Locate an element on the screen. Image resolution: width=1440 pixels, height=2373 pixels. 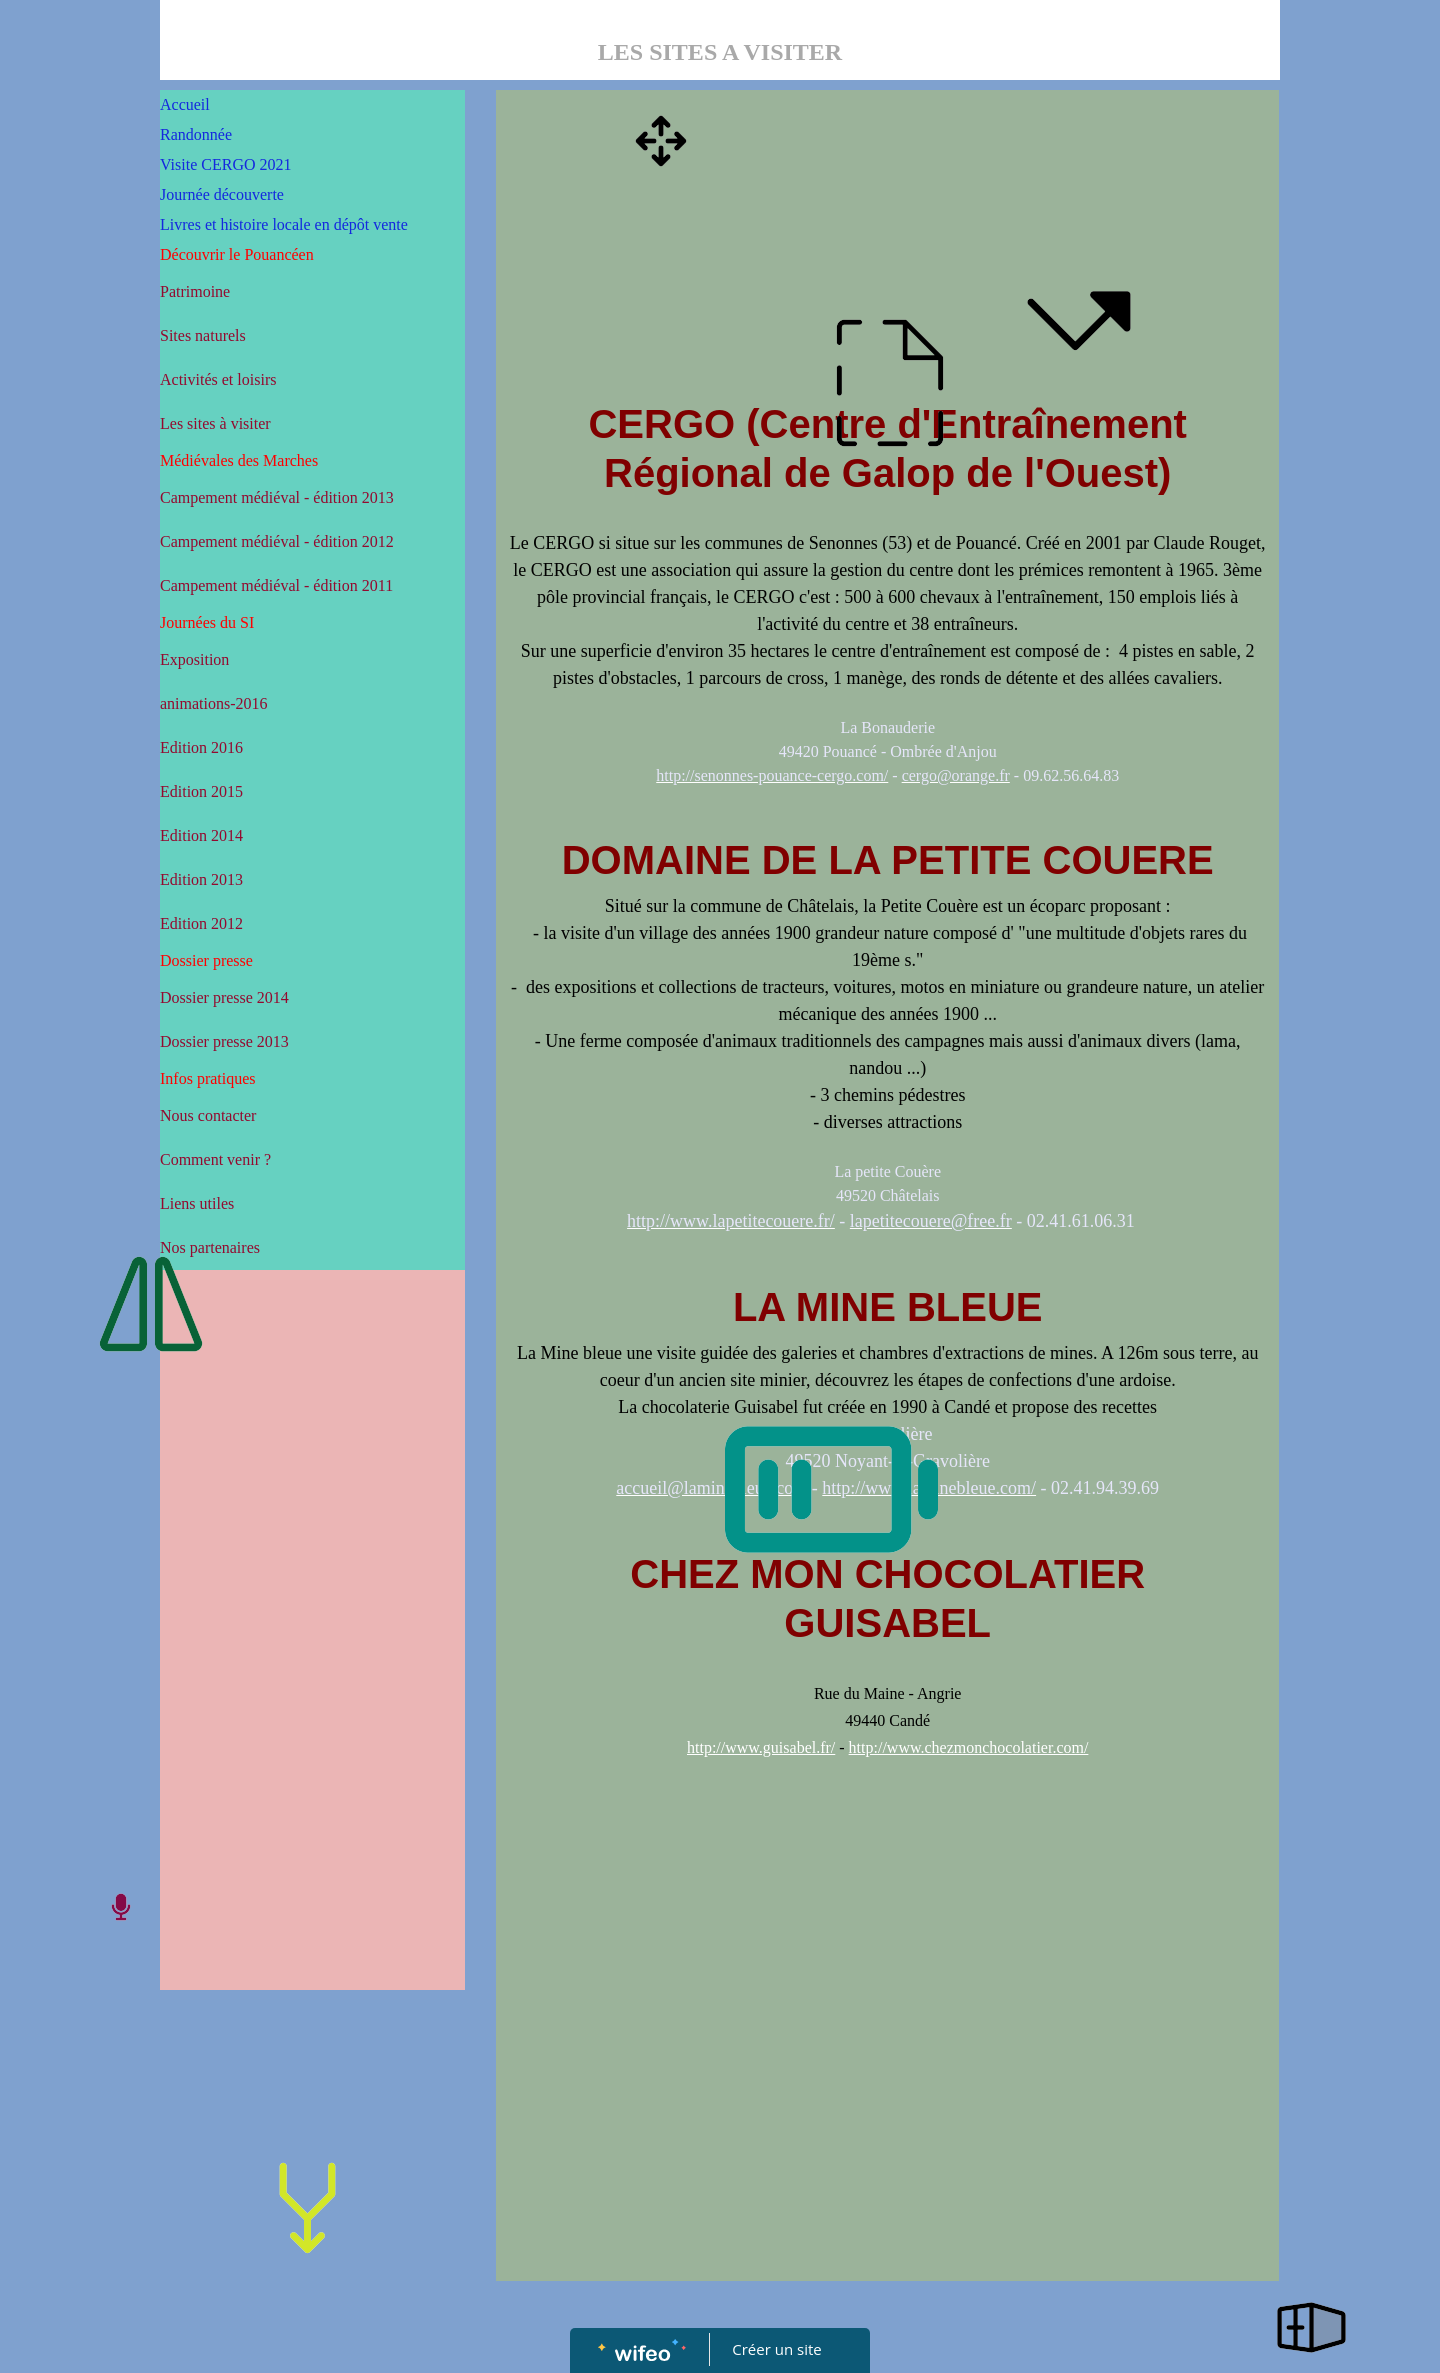
expand to fullscreen mode is located at coordinates (661, 141).